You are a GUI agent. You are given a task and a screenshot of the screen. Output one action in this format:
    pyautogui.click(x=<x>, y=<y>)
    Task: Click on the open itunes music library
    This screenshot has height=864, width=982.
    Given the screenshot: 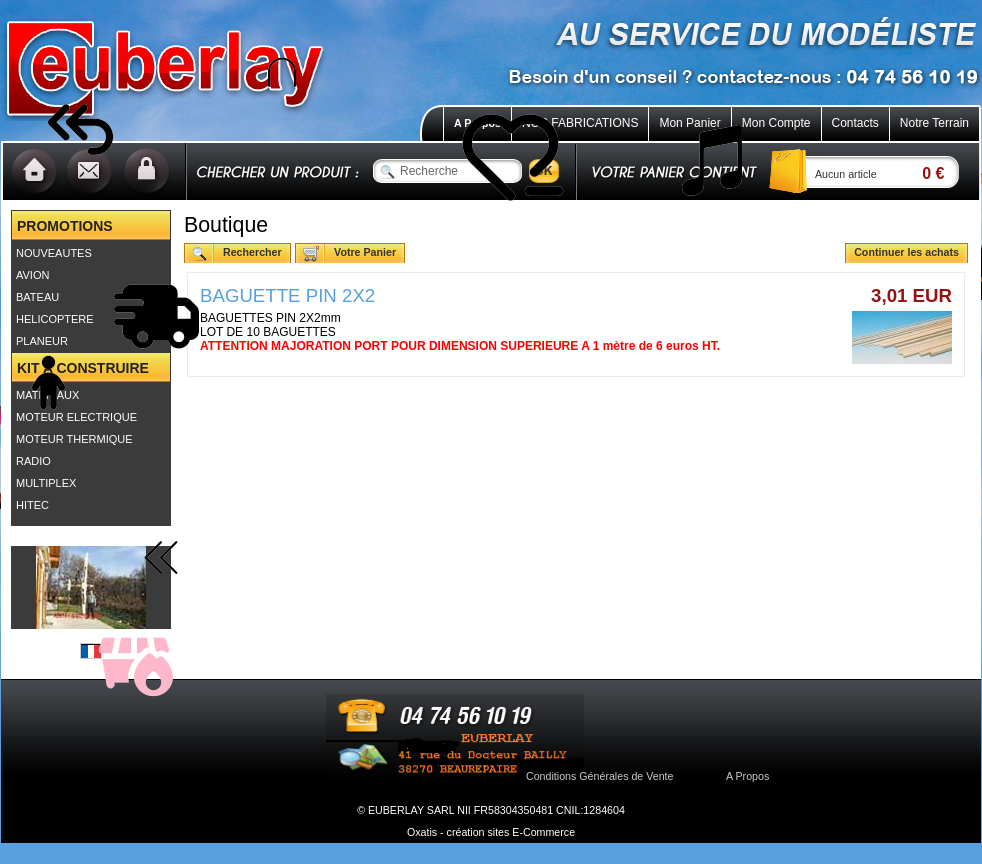 What is the action you would take?
    pyautogui.click(x=712, y=160)
    